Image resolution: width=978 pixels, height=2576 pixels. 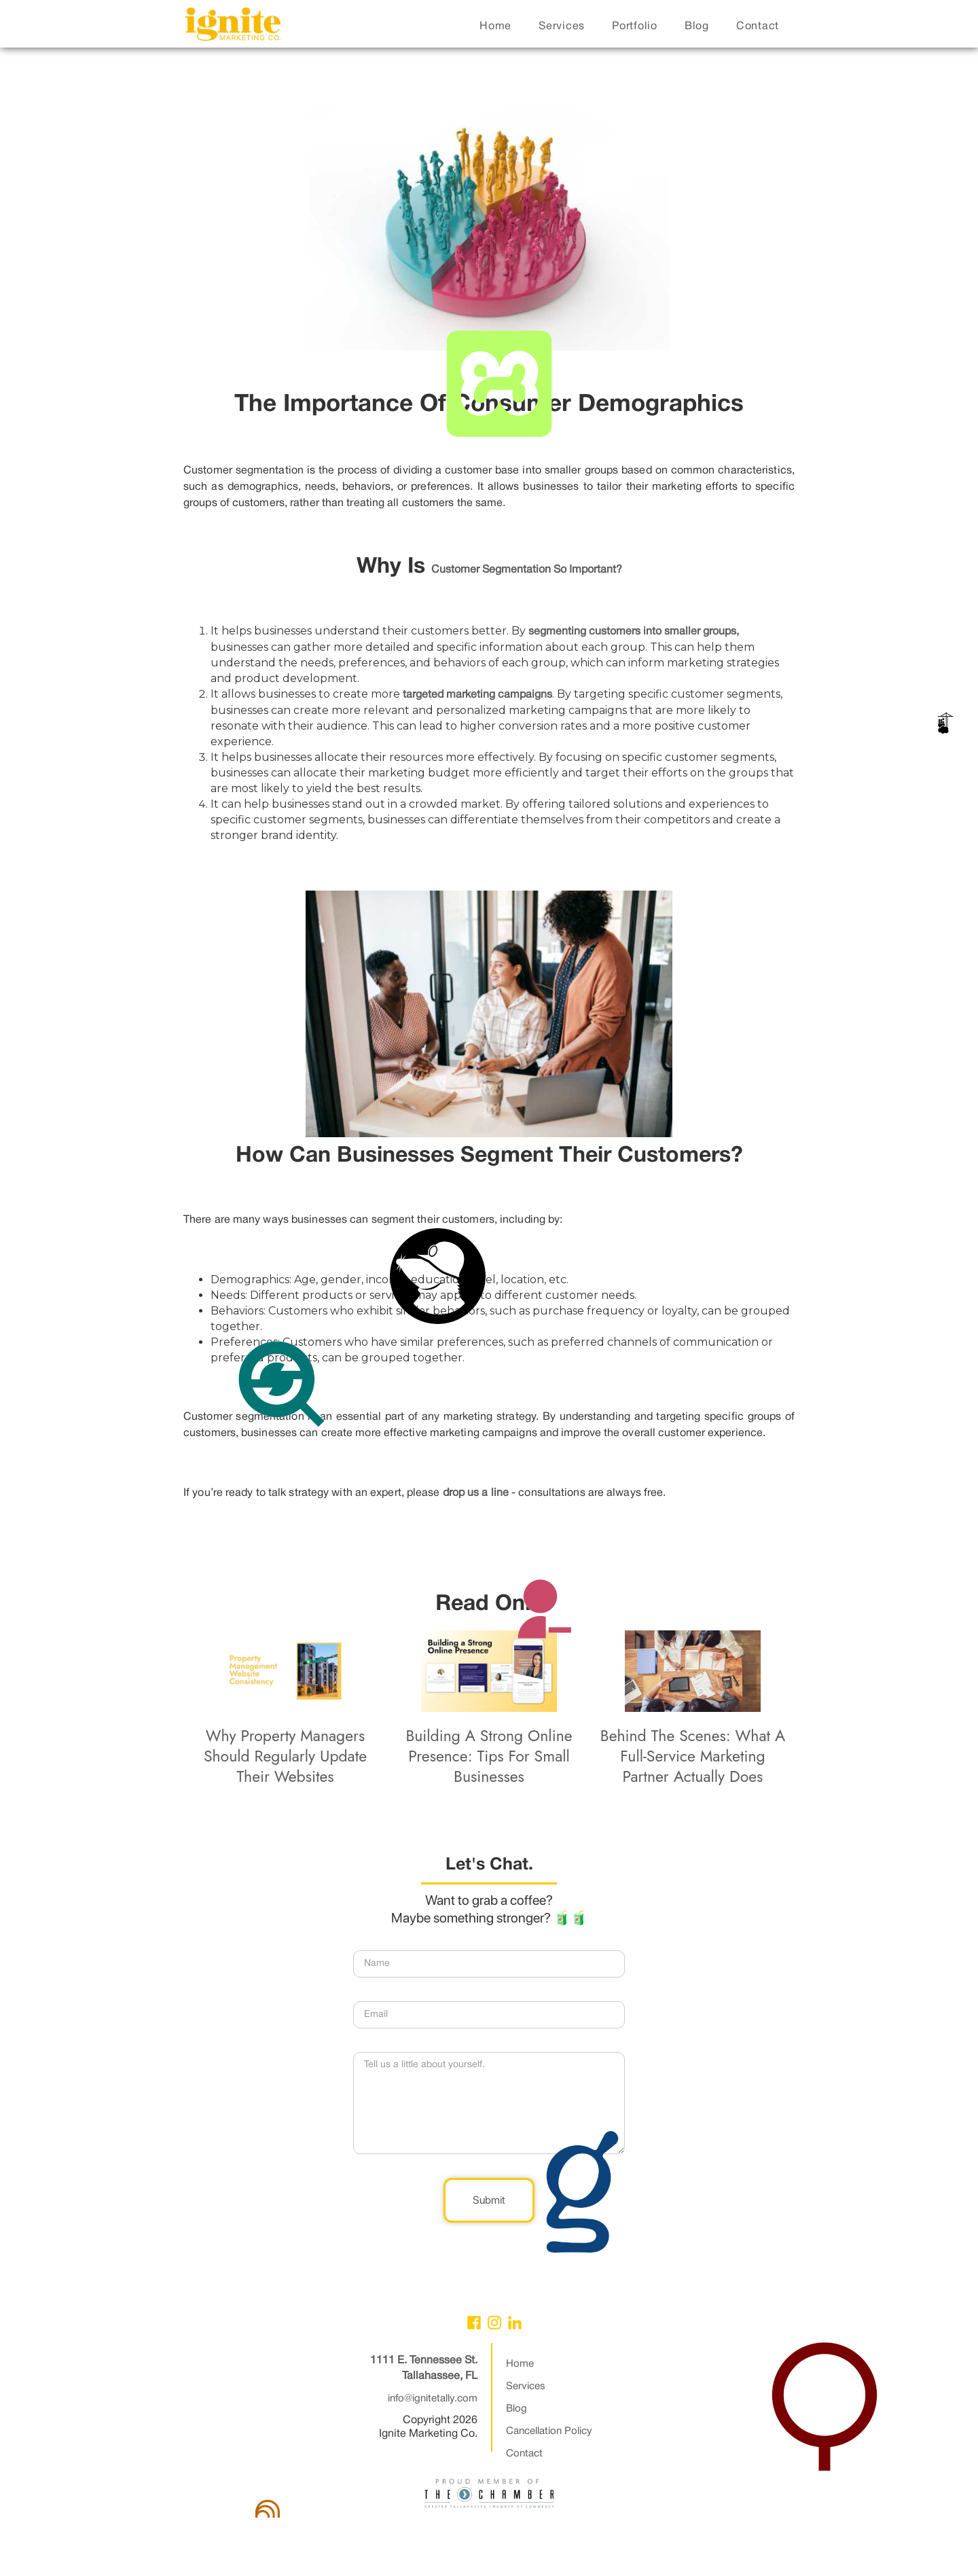 I want to click on launch xampp local server application, so click(x=499, y=384).